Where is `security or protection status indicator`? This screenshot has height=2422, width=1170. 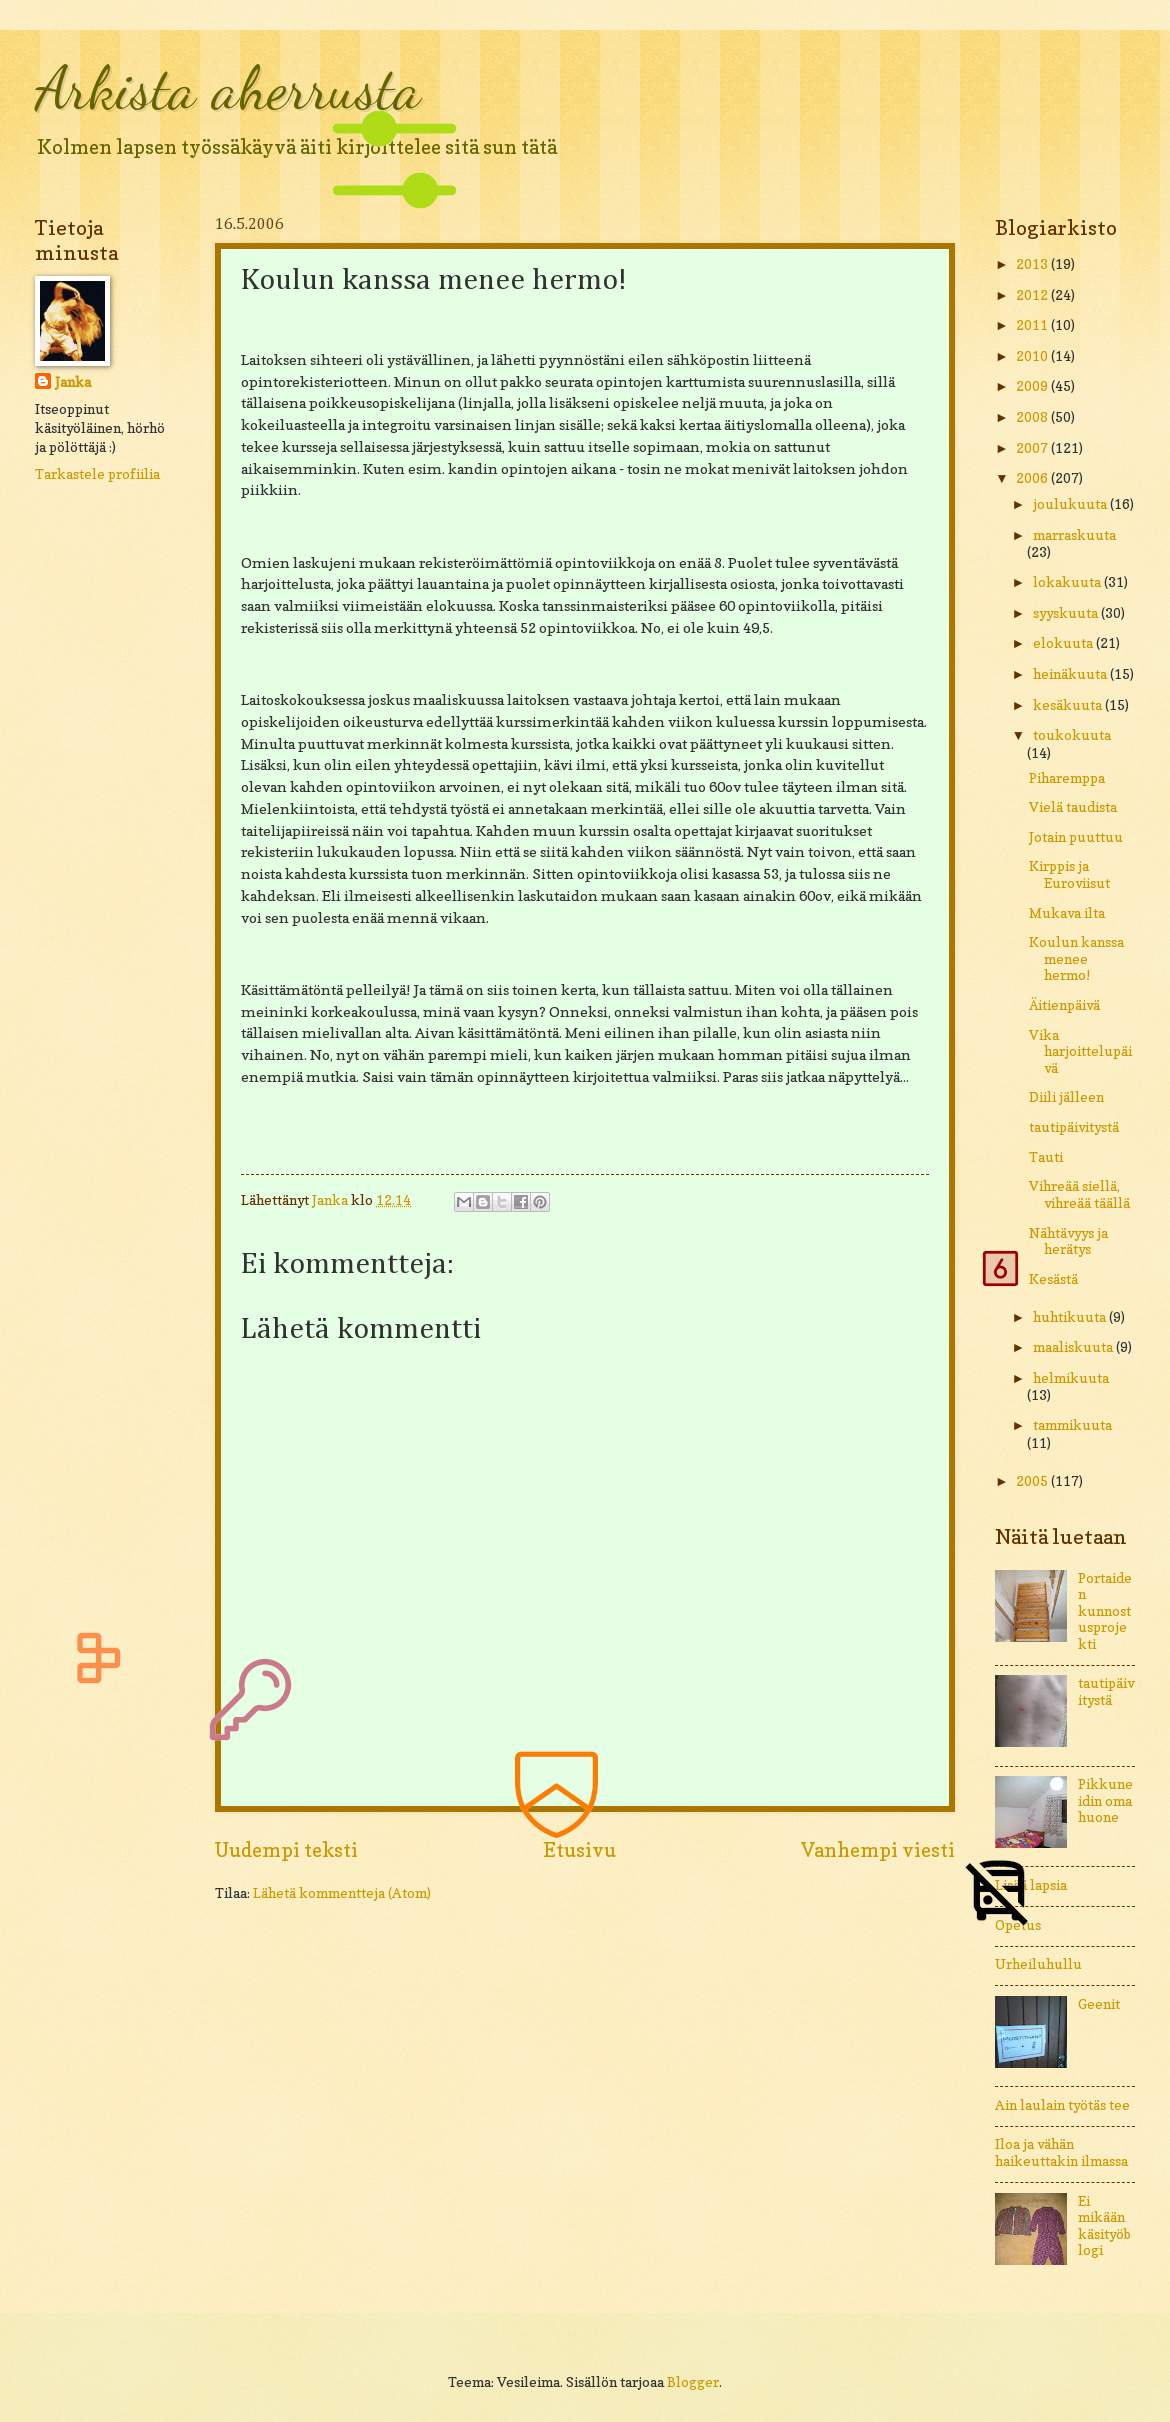
security or protection status indicator is located at coordinates (556, 1789).